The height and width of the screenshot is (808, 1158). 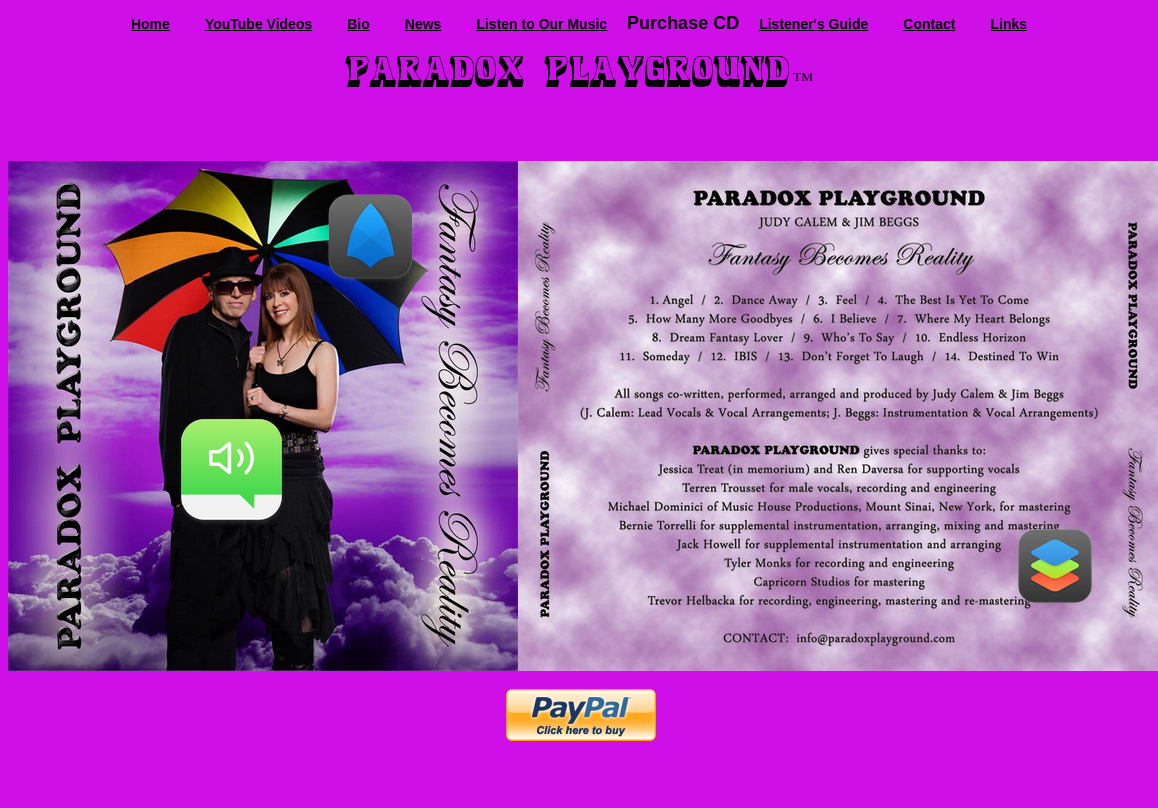 What do you see at coordinates (231, 469) in the screenshot?
I see `open kmouth text-to-speech application` at bounding box center [231, 469].